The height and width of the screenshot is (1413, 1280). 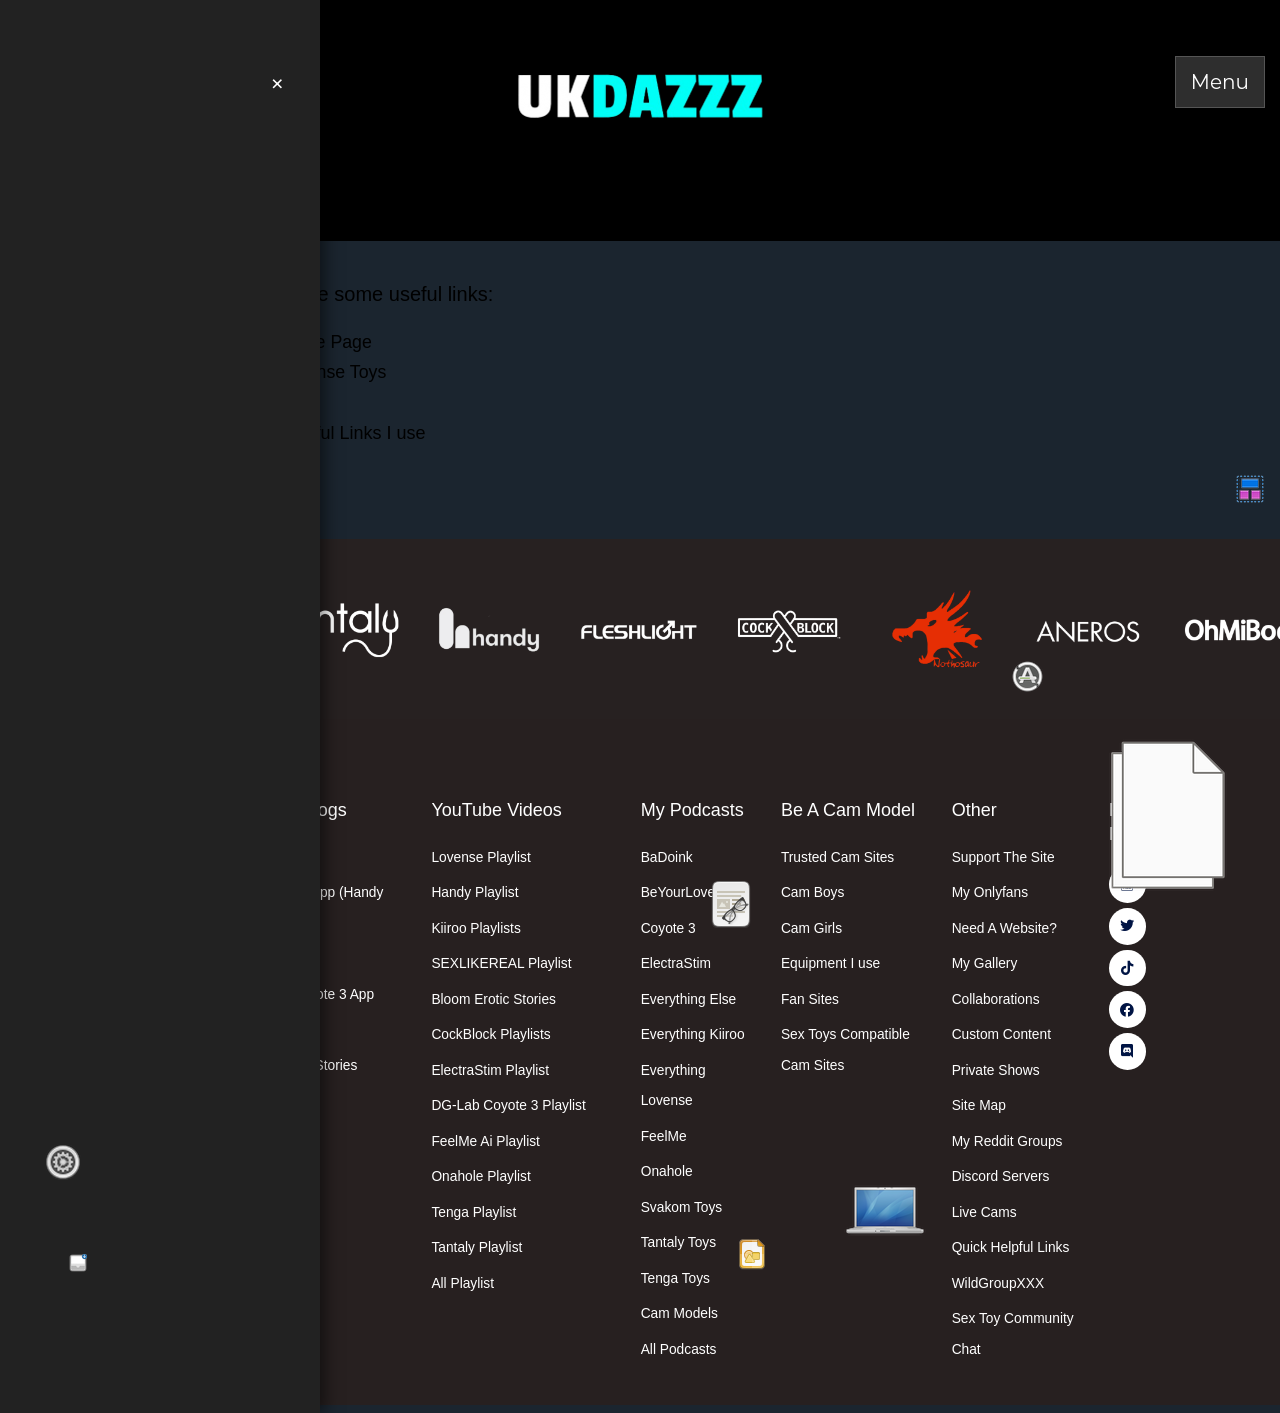 What do you see at coordinates (885, 1208) in the screenshot?
I see `represents a macbook pro device in system settings` at bounding box center [885, 1208].